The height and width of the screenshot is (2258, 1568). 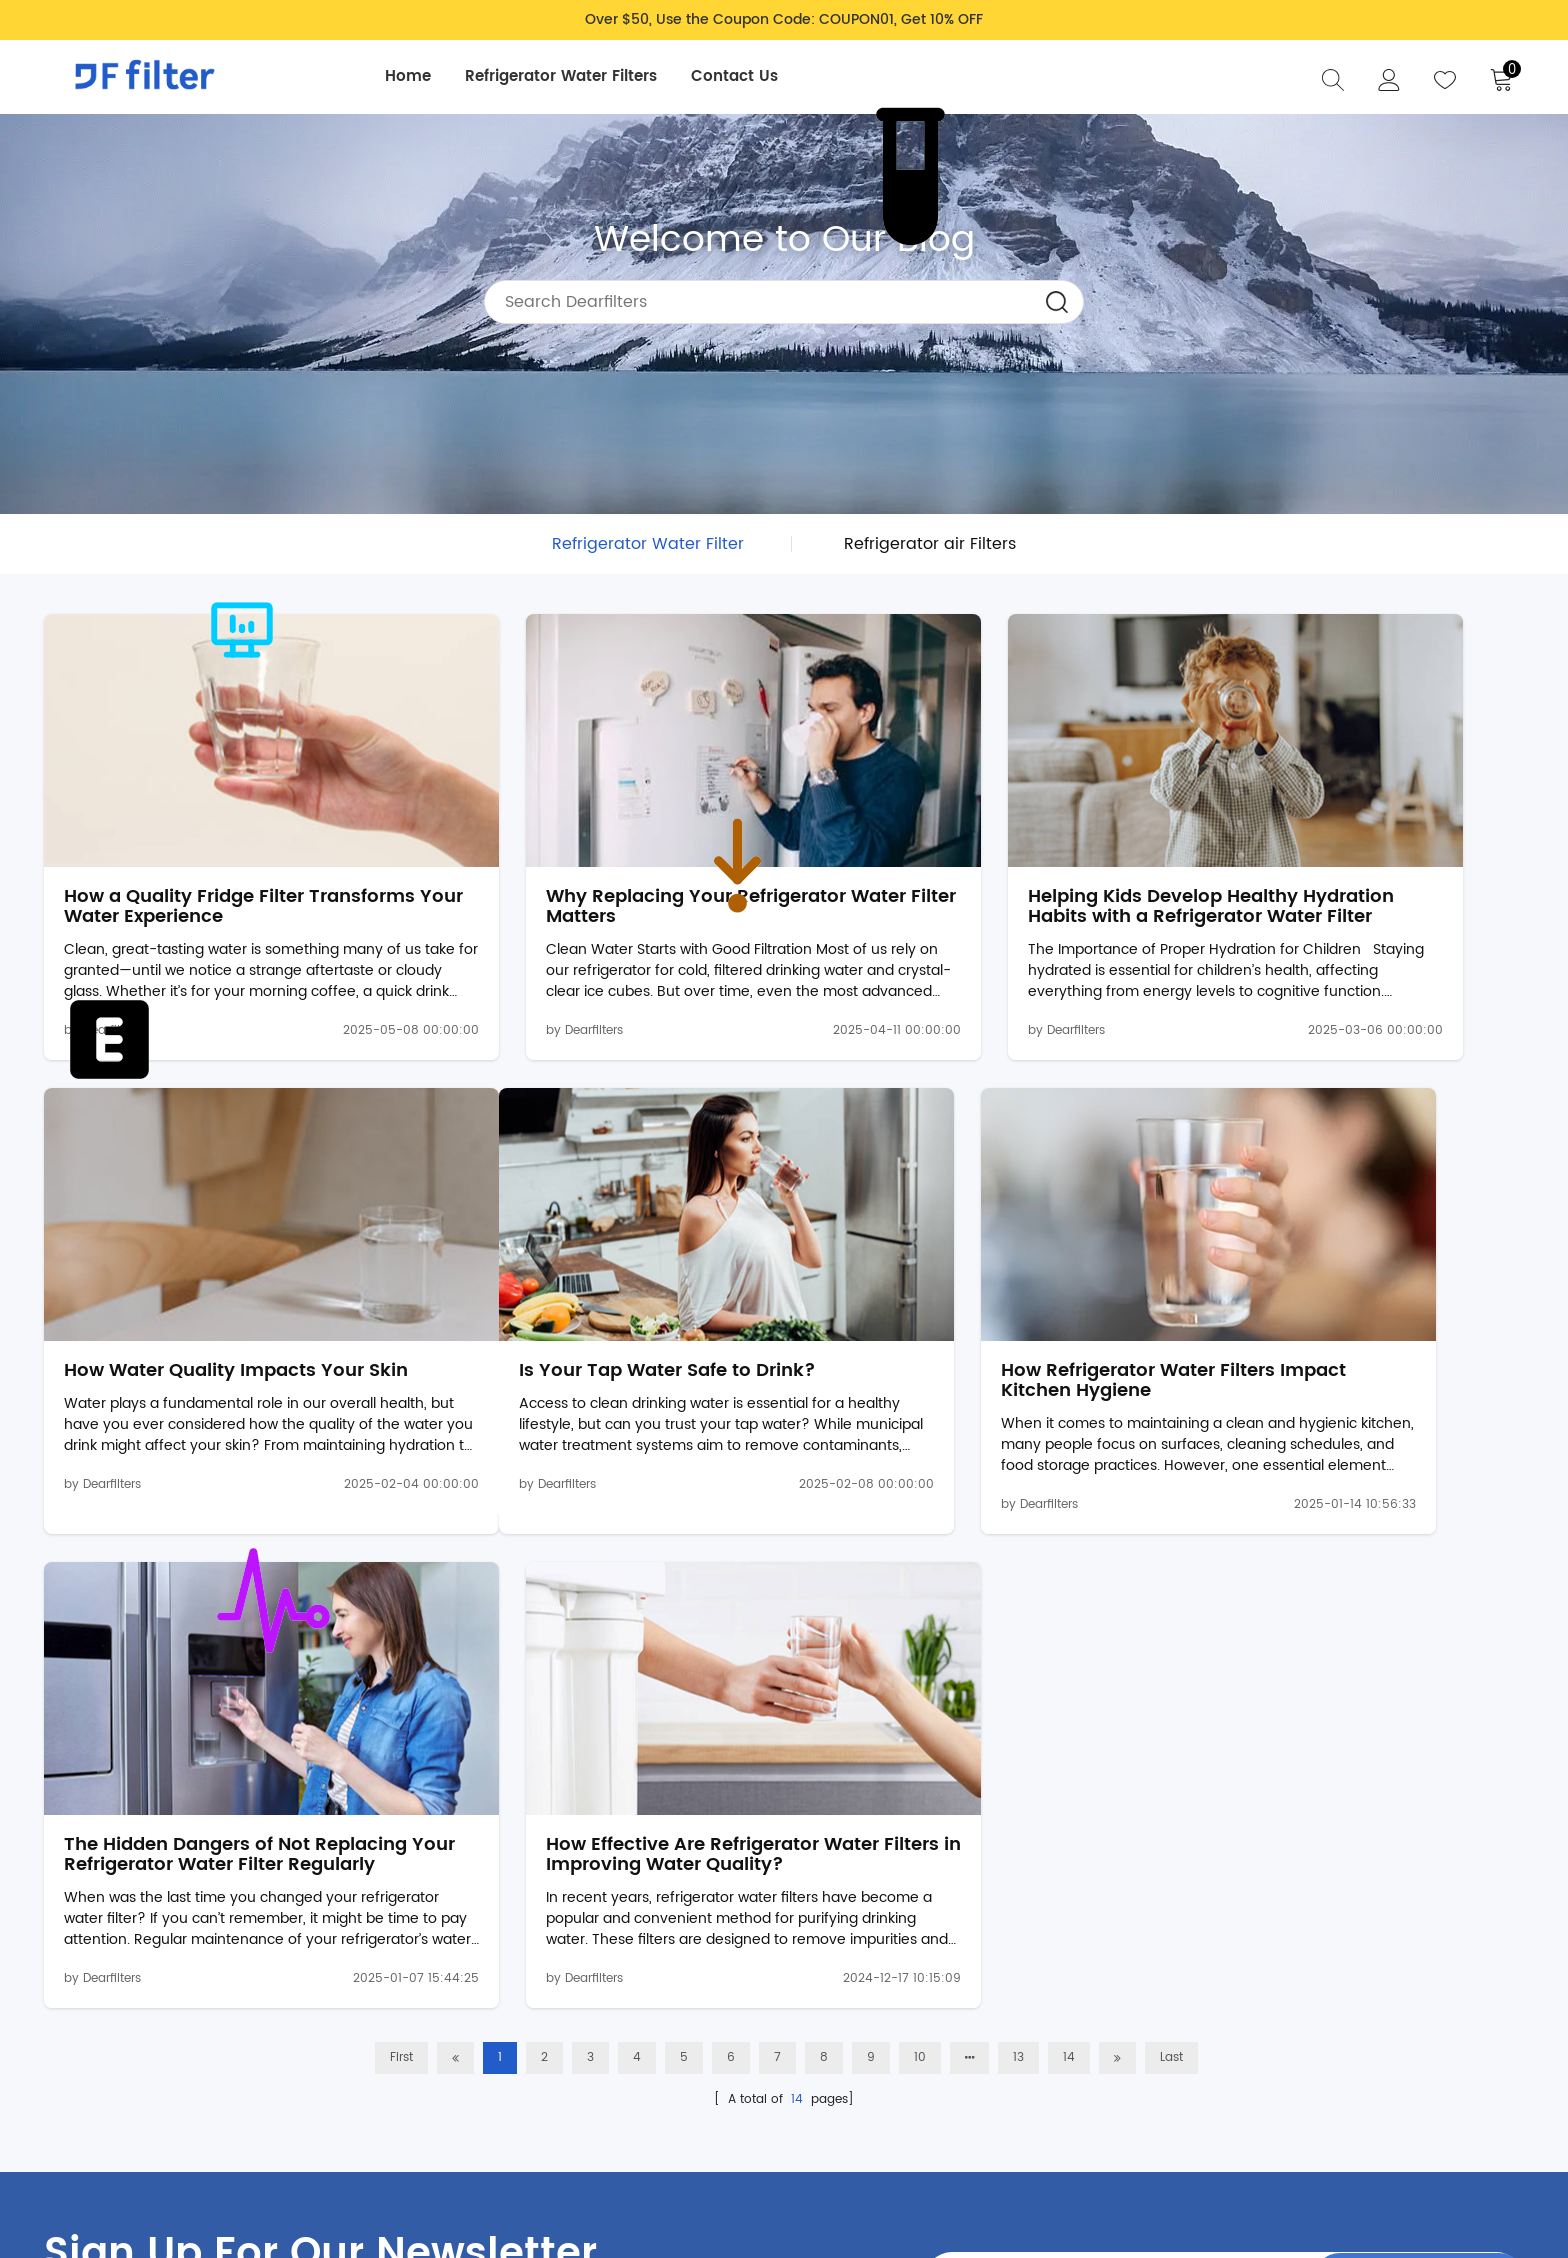 What do you see at coordinates (910, 176) in the screenshot?
I see `view test results or lab data` at bounding box center [910, 176].